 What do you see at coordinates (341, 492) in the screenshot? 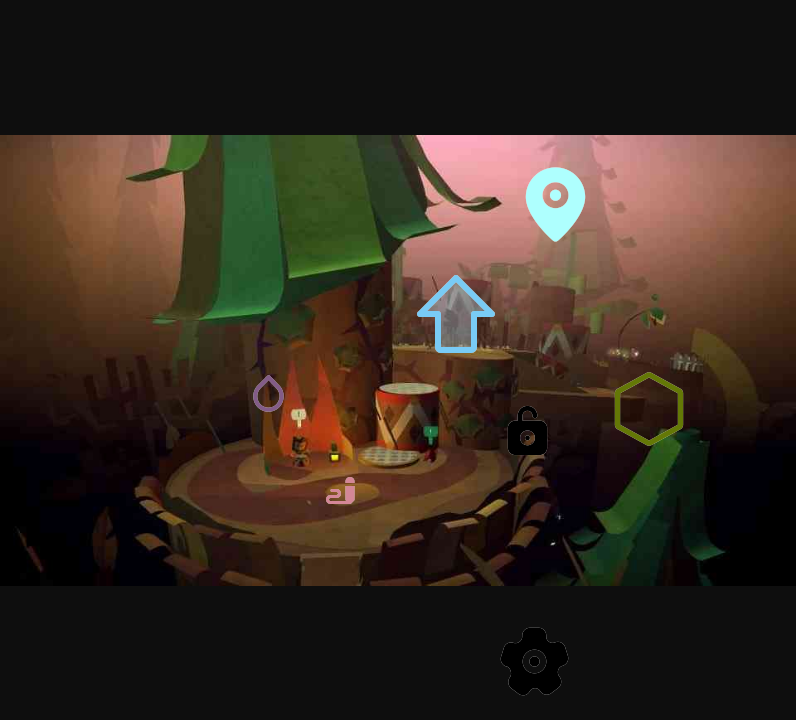
I see `compose or write new content` at bounding box center [341, 492].